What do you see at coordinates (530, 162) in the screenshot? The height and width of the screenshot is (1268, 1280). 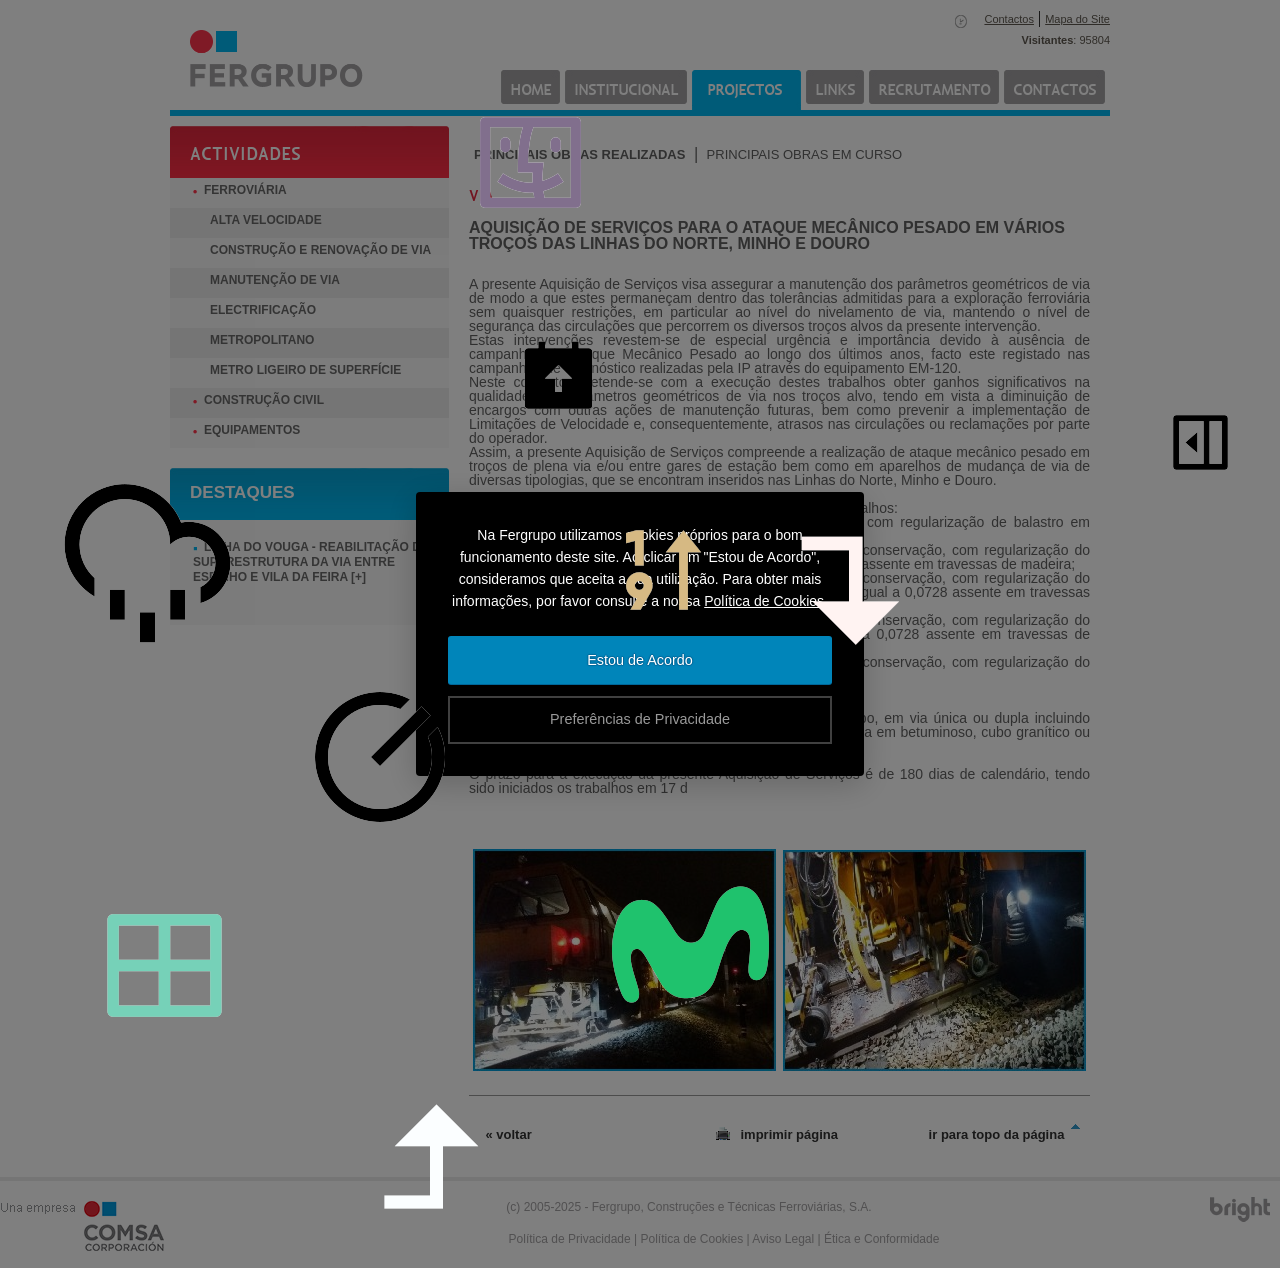 I see `open Finder to browse files` at bounding box center [530, 162].